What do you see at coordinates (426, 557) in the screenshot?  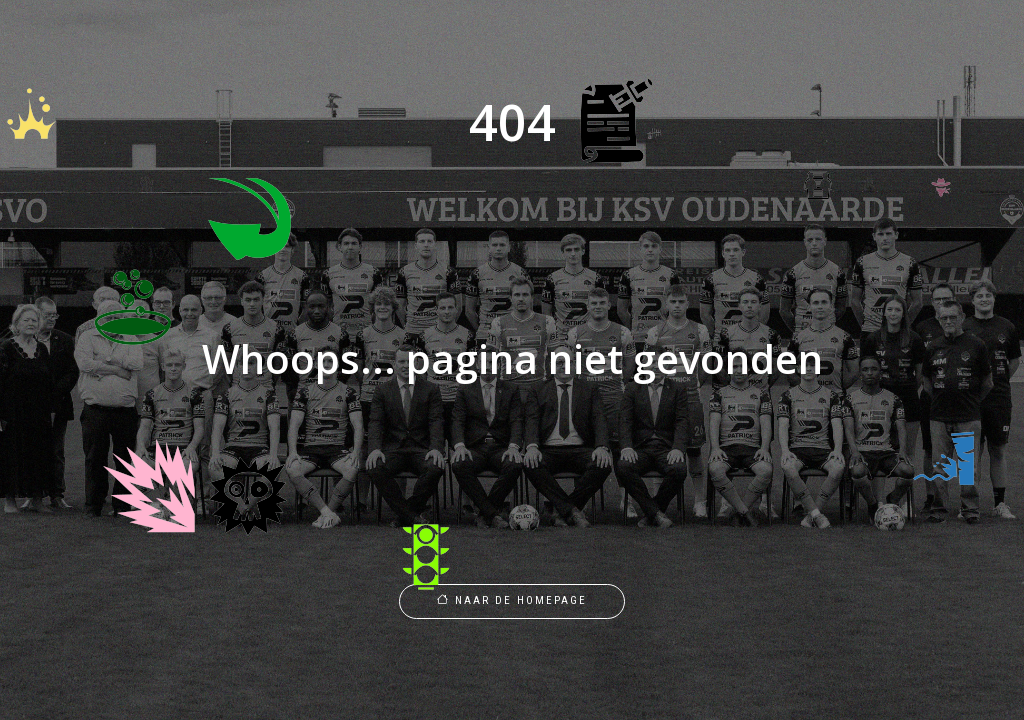 I see `indicates a stopped or halted state` at bounding box center [426, 557].